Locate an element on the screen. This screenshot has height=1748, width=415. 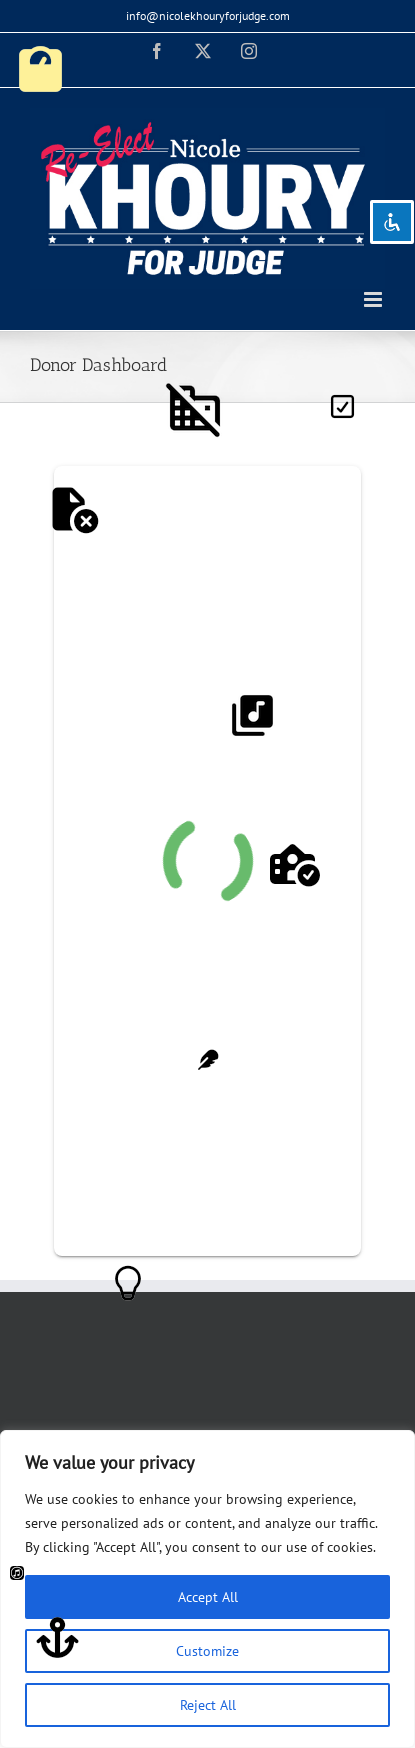
mark item as complete is located at coordinates (342, 406).